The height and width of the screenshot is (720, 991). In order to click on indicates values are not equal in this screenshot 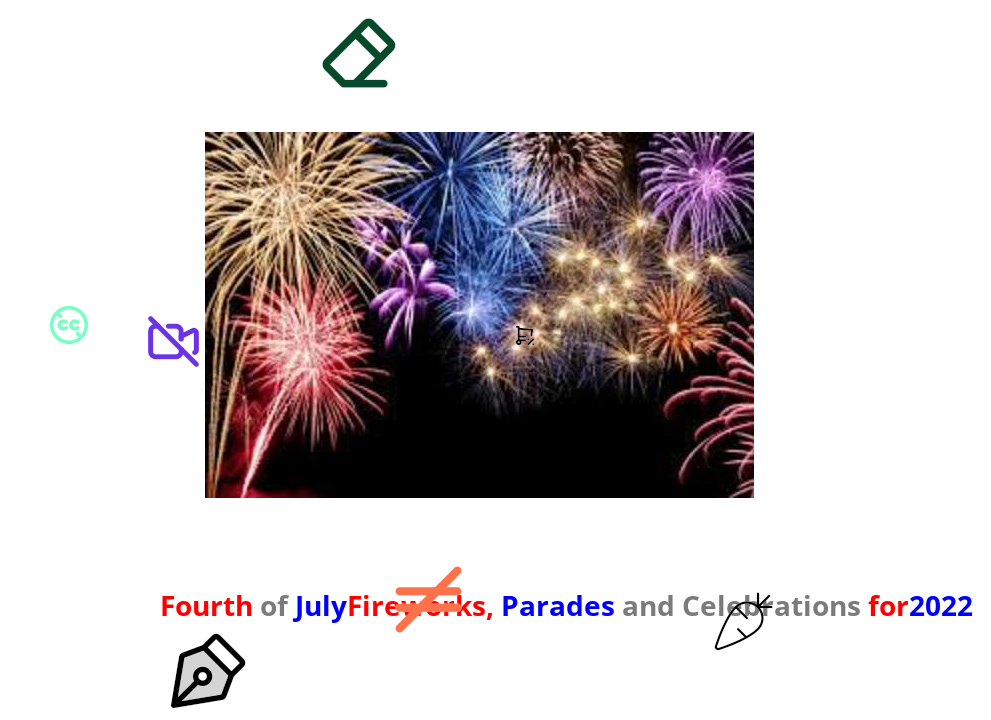, I will do `click(428, 599)`.